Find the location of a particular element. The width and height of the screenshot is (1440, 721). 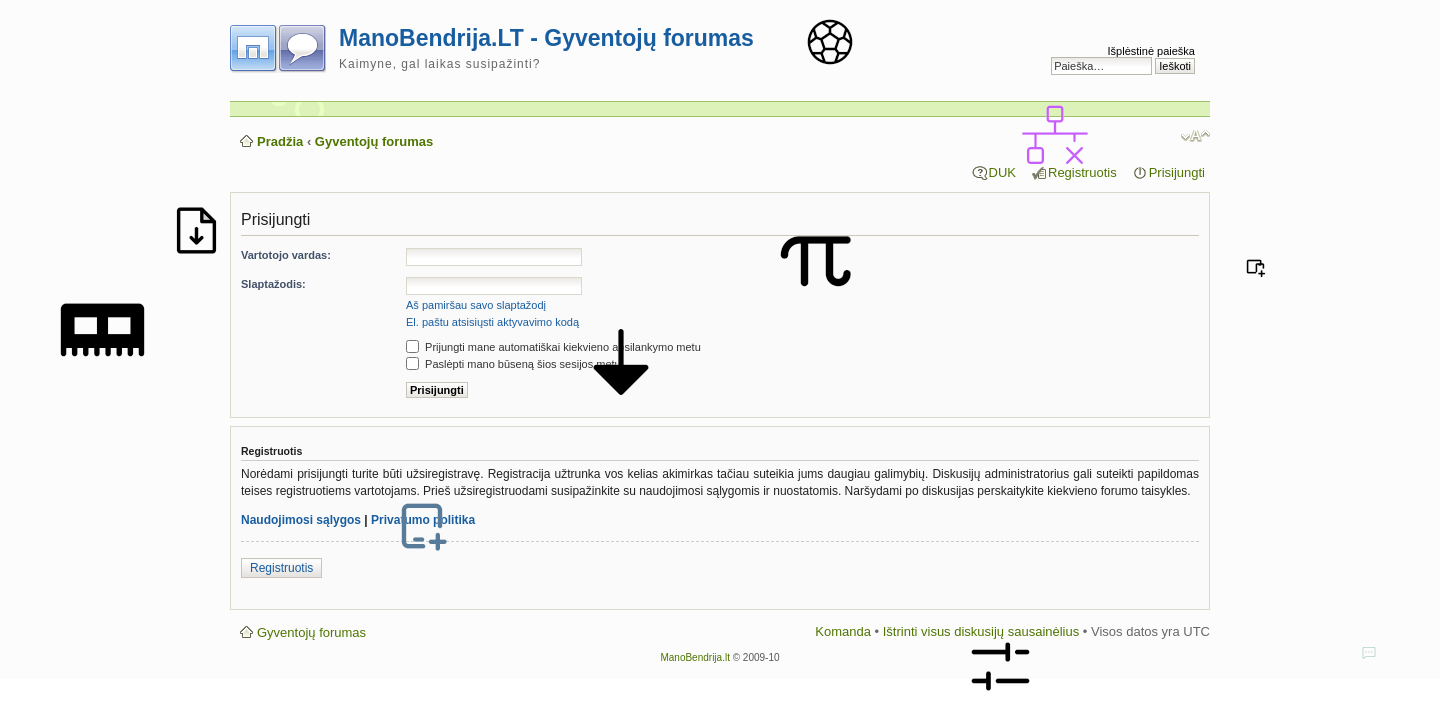

access mathematical or scientific calculator functions is located at coordinates (817, 260).